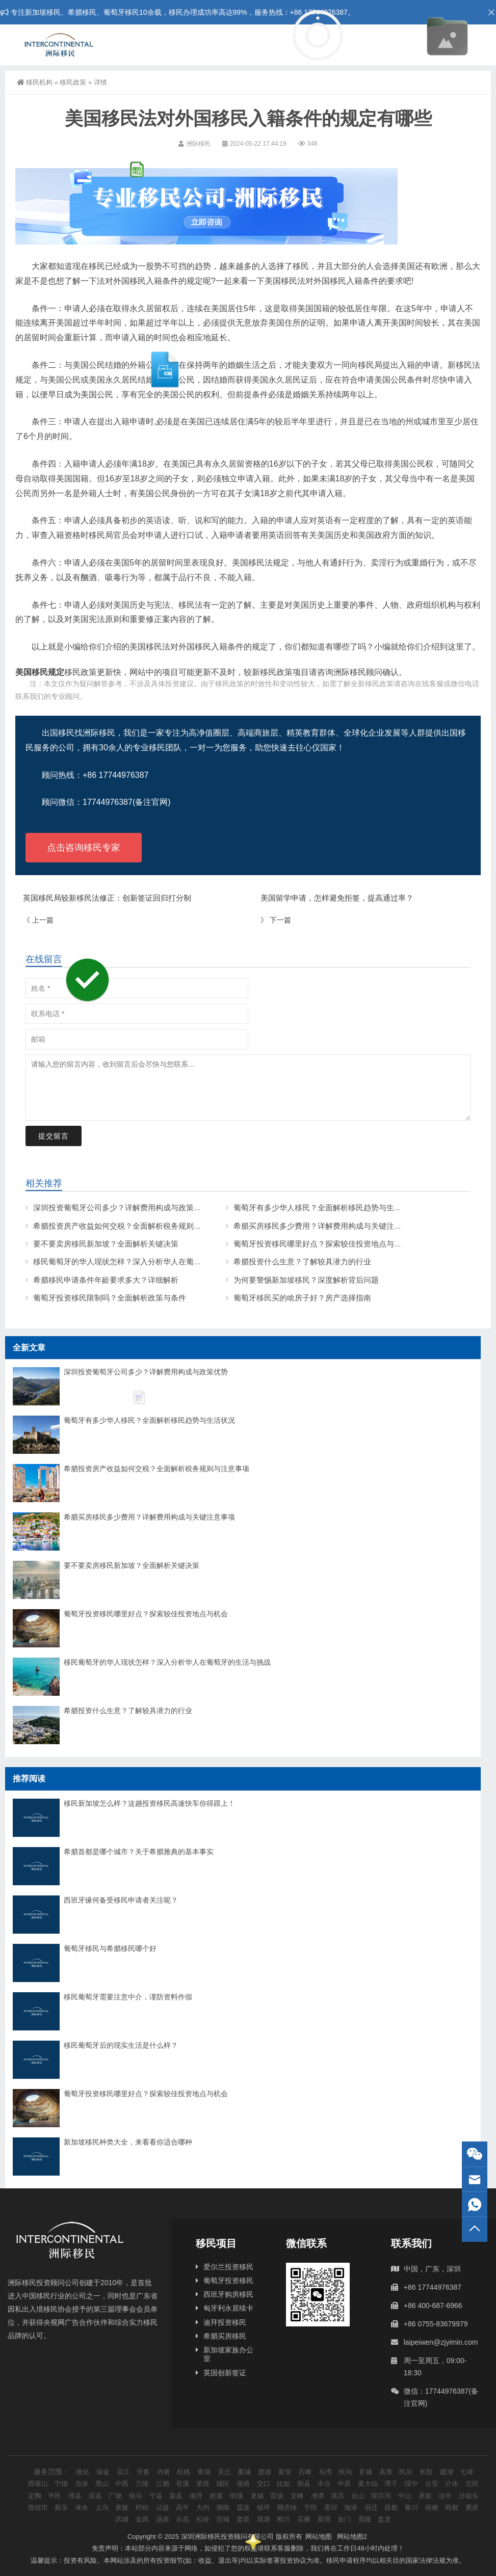 This screenshot has width=496, height=2576. I want to click on indicates camera is currently active, so click(318, 35).